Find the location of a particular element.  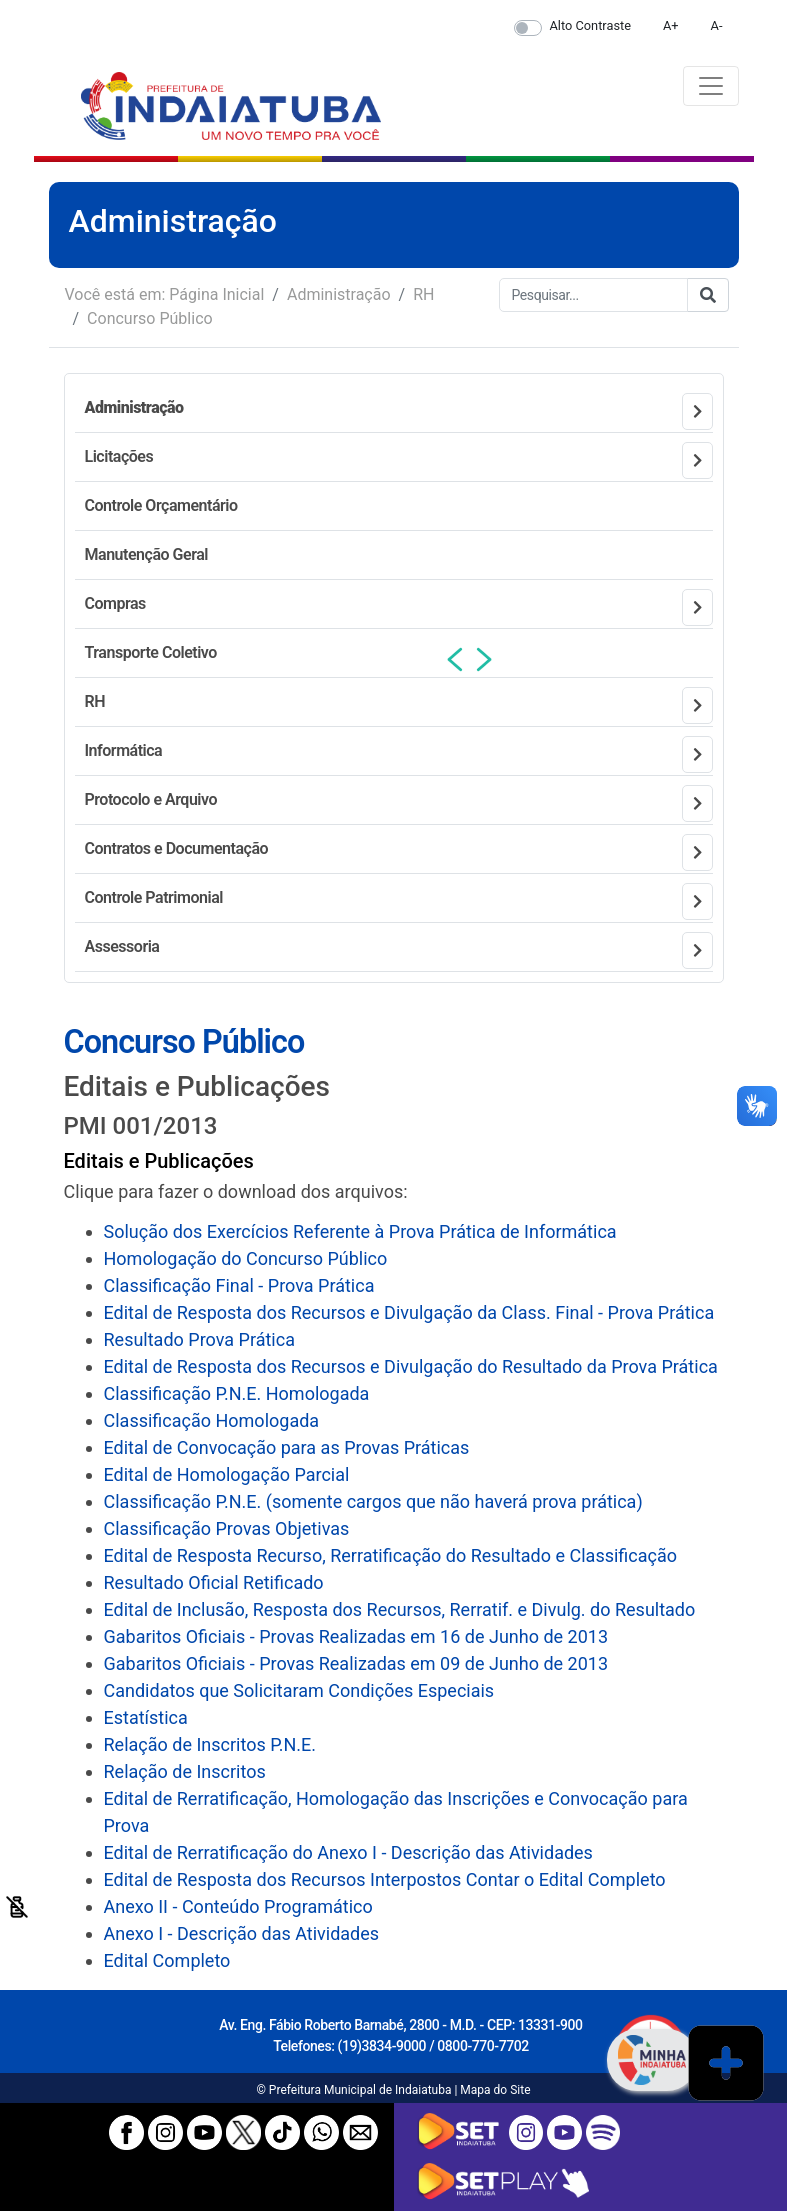

add a new item is located at coordinates (726, 2063).